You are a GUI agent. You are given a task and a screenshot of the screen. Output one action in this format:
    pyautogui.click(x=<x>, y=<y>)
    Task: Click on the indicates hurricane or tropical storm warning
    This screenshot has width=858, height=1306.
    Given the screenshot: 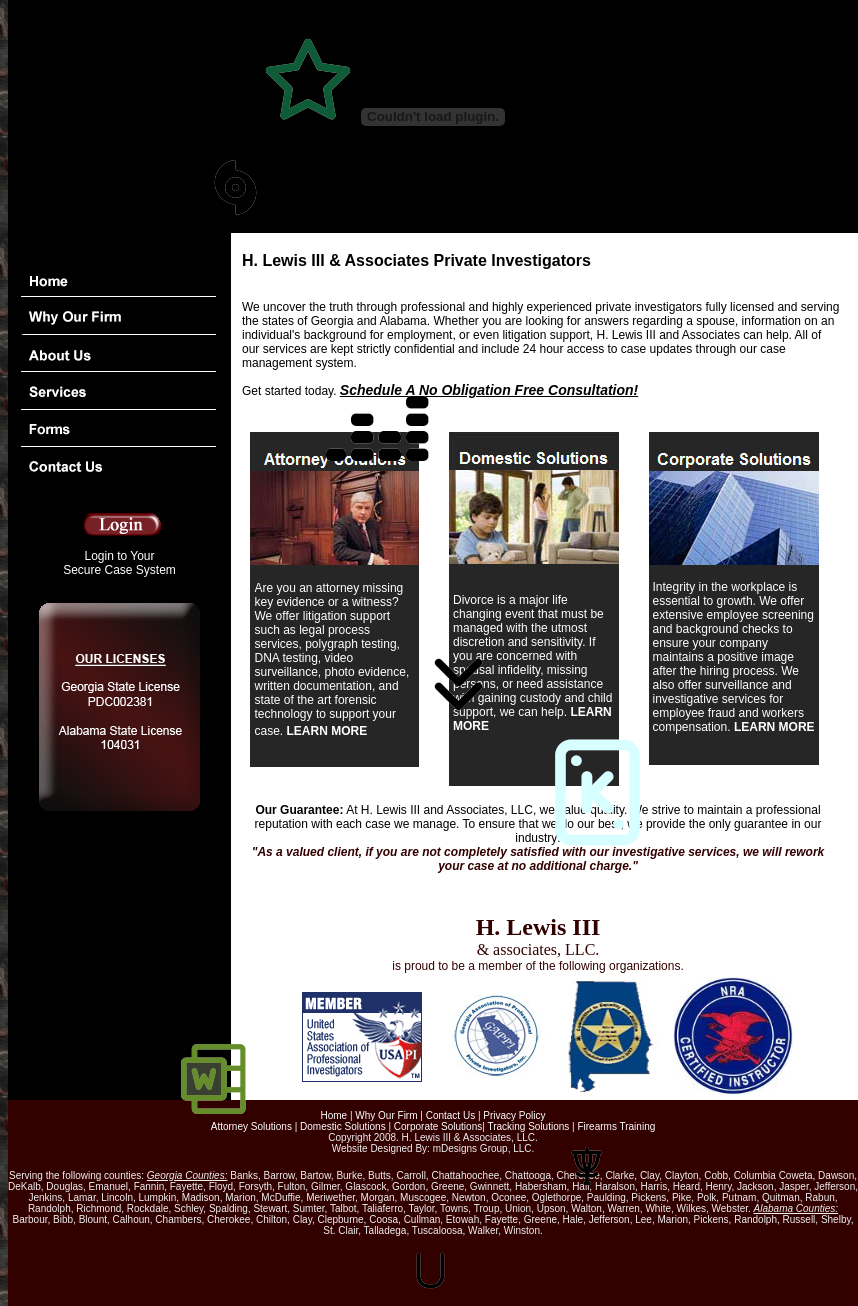 What is the action you would take?
    pyautogui.click(x=235, y=187)
    